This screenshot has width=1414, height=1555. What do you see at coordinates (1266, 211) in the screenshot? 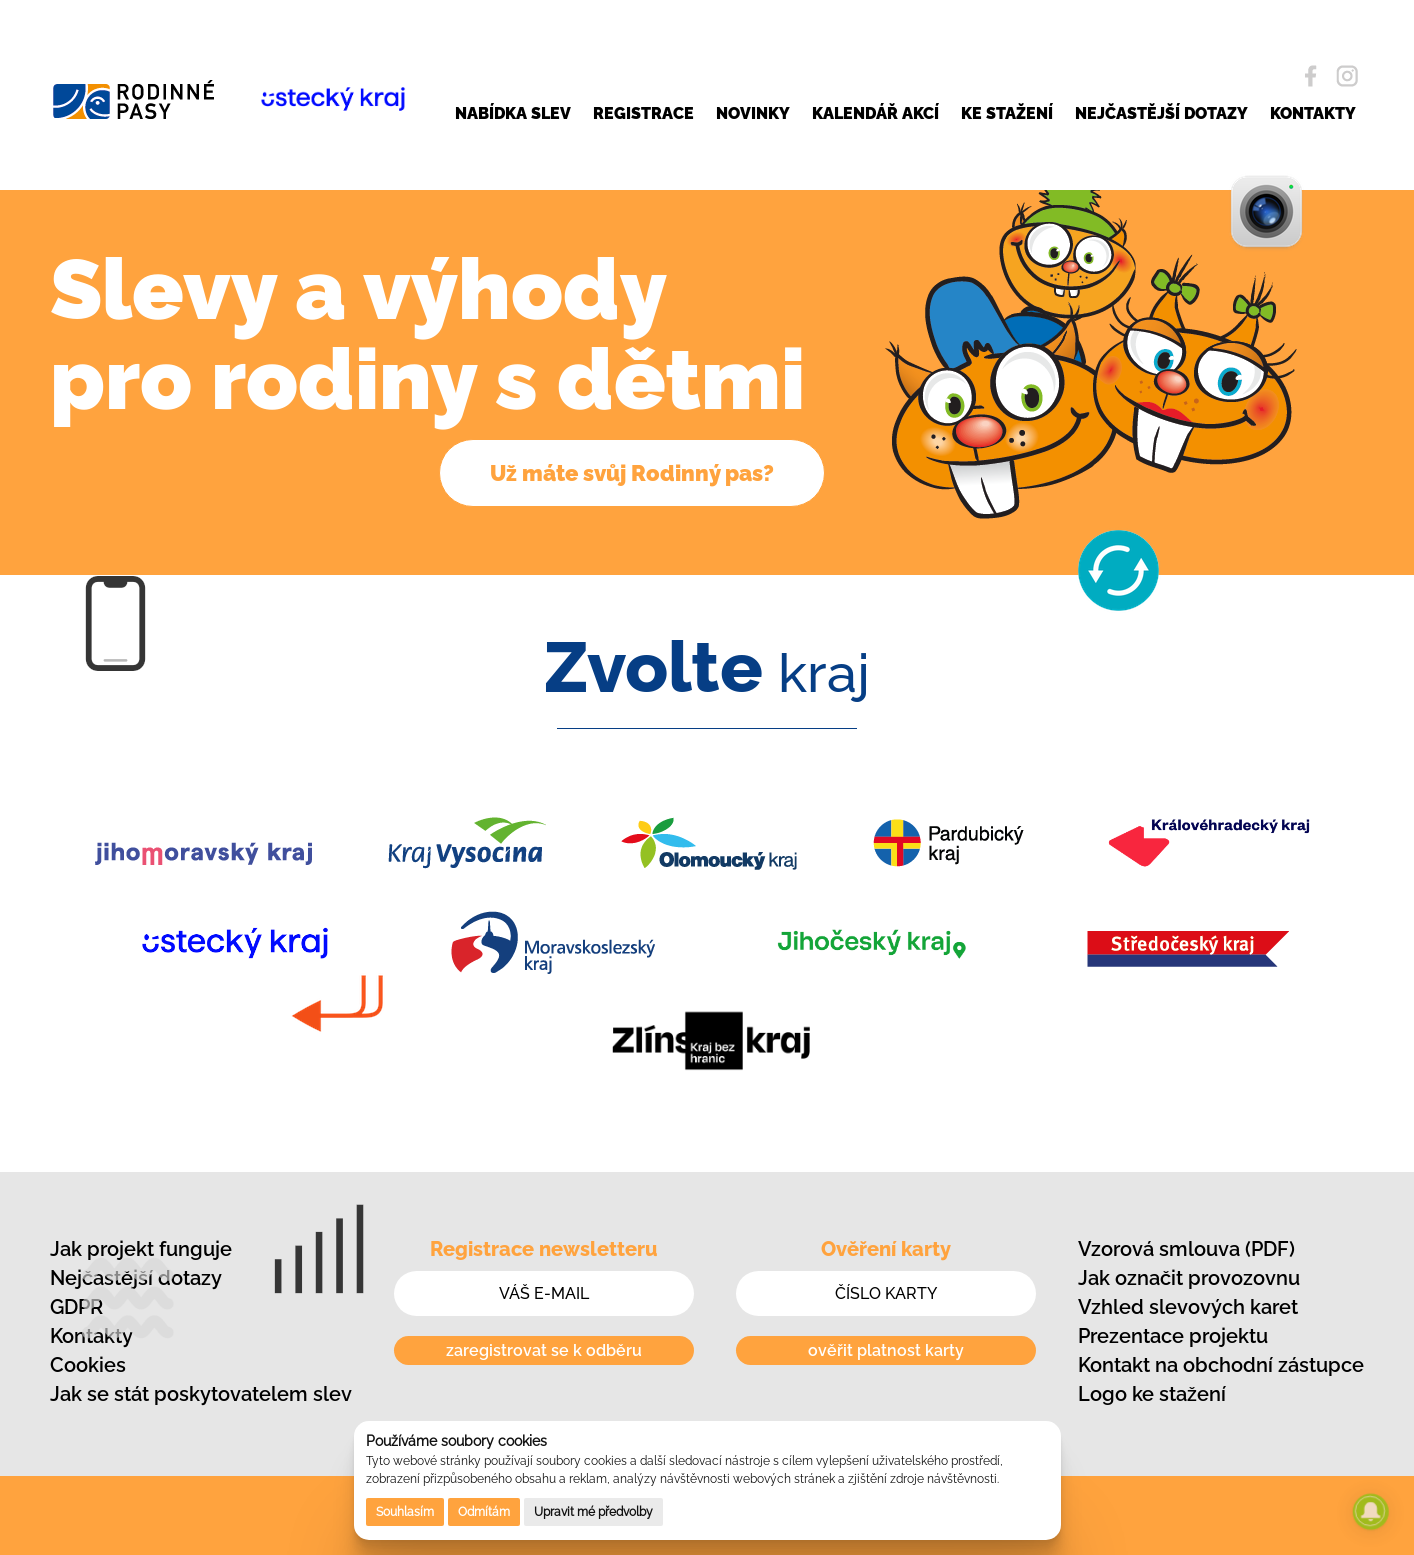
I see `access webcam settings` at bounding box center [1266, 211].